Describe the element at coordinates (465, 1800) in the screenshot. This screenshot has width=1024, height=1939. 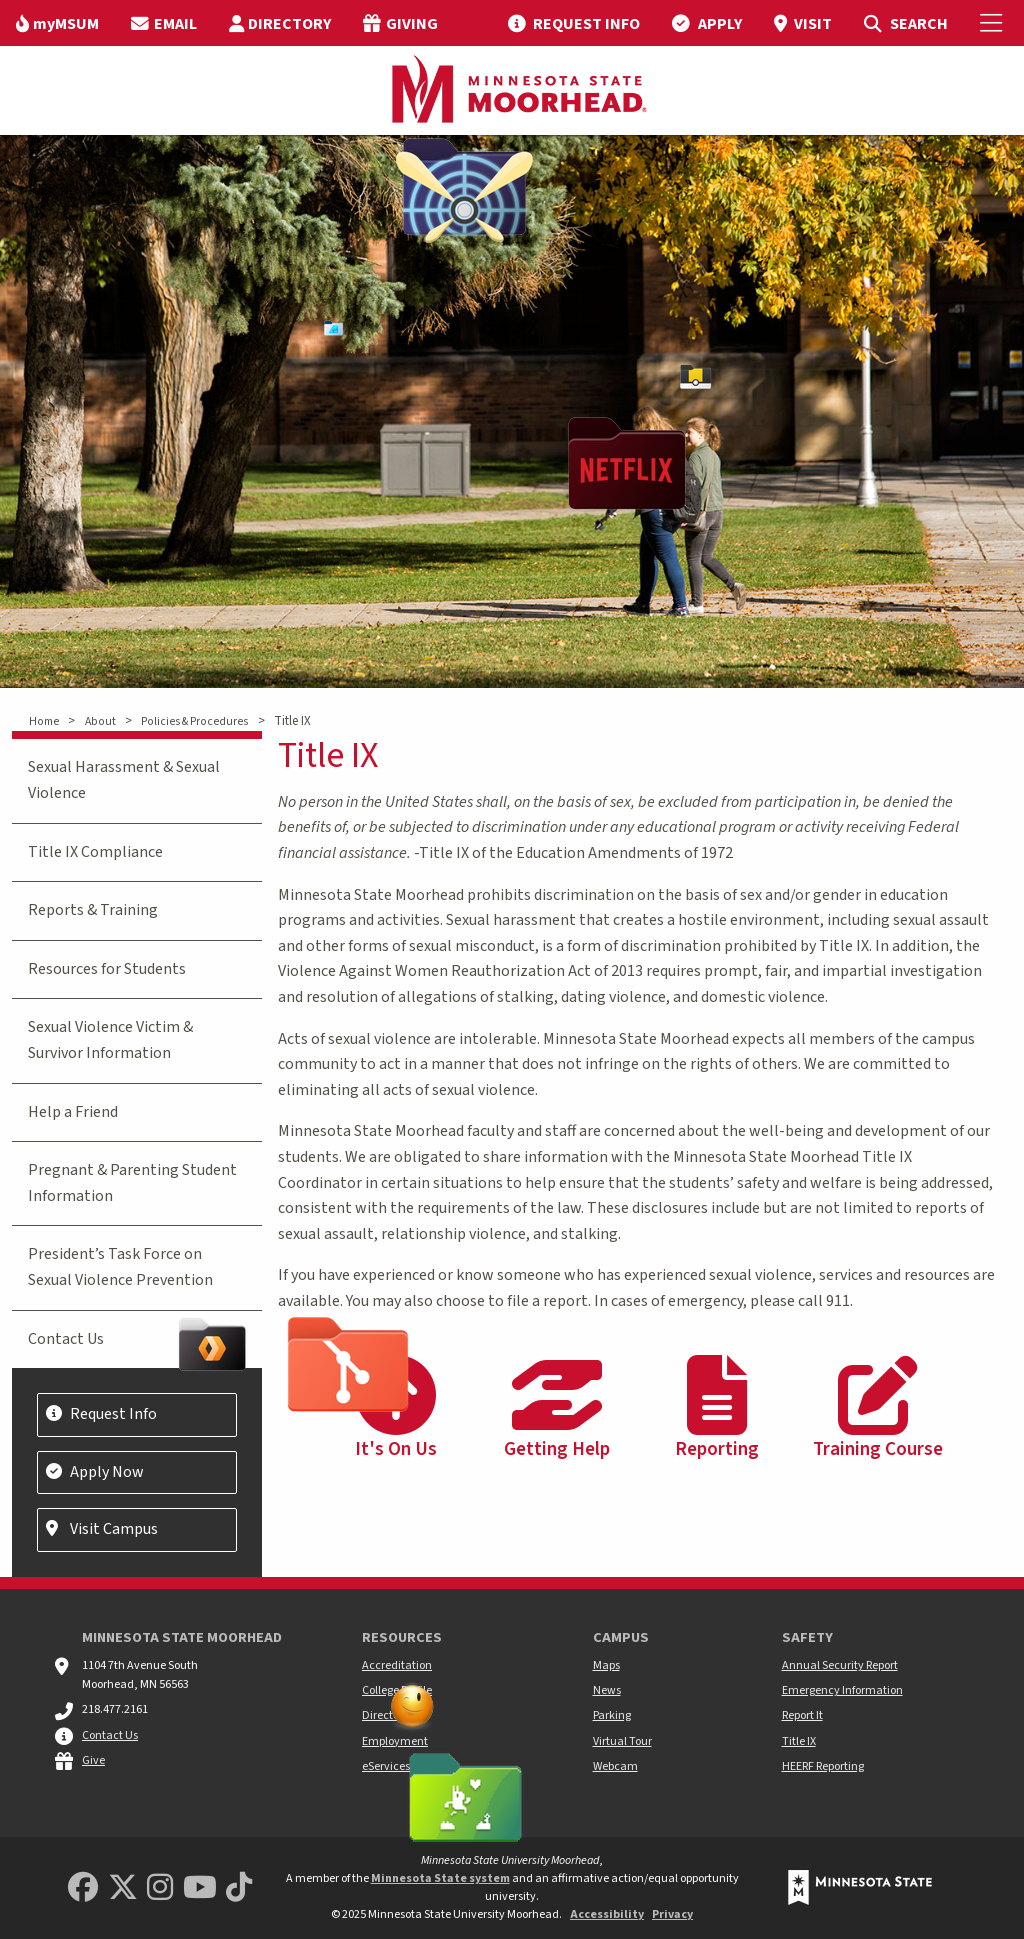
I see `open your gamejolt games folder` at that location.